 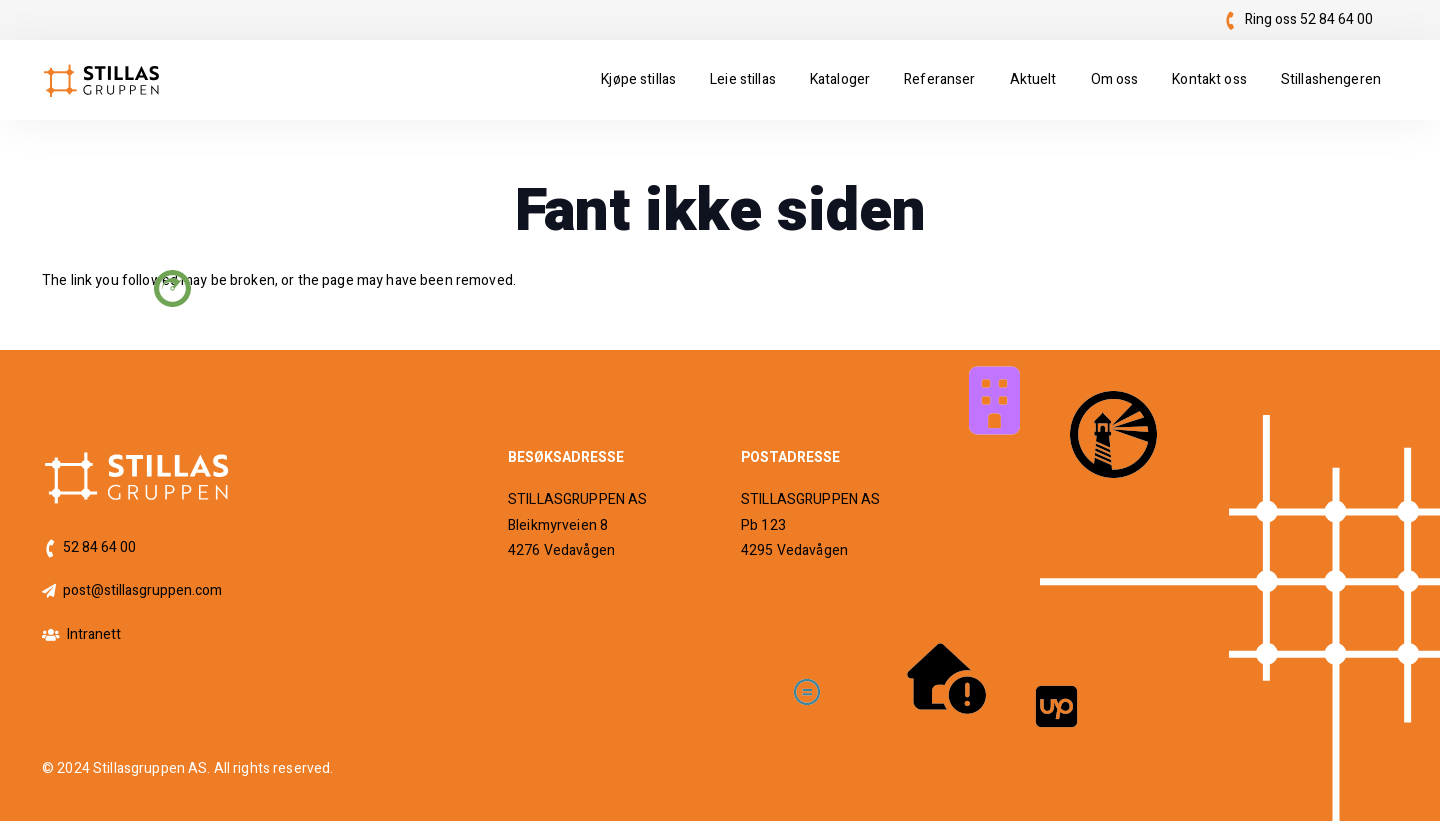 I want to click on indicates creative commons no derivatives license, so click(x=807, y=692).